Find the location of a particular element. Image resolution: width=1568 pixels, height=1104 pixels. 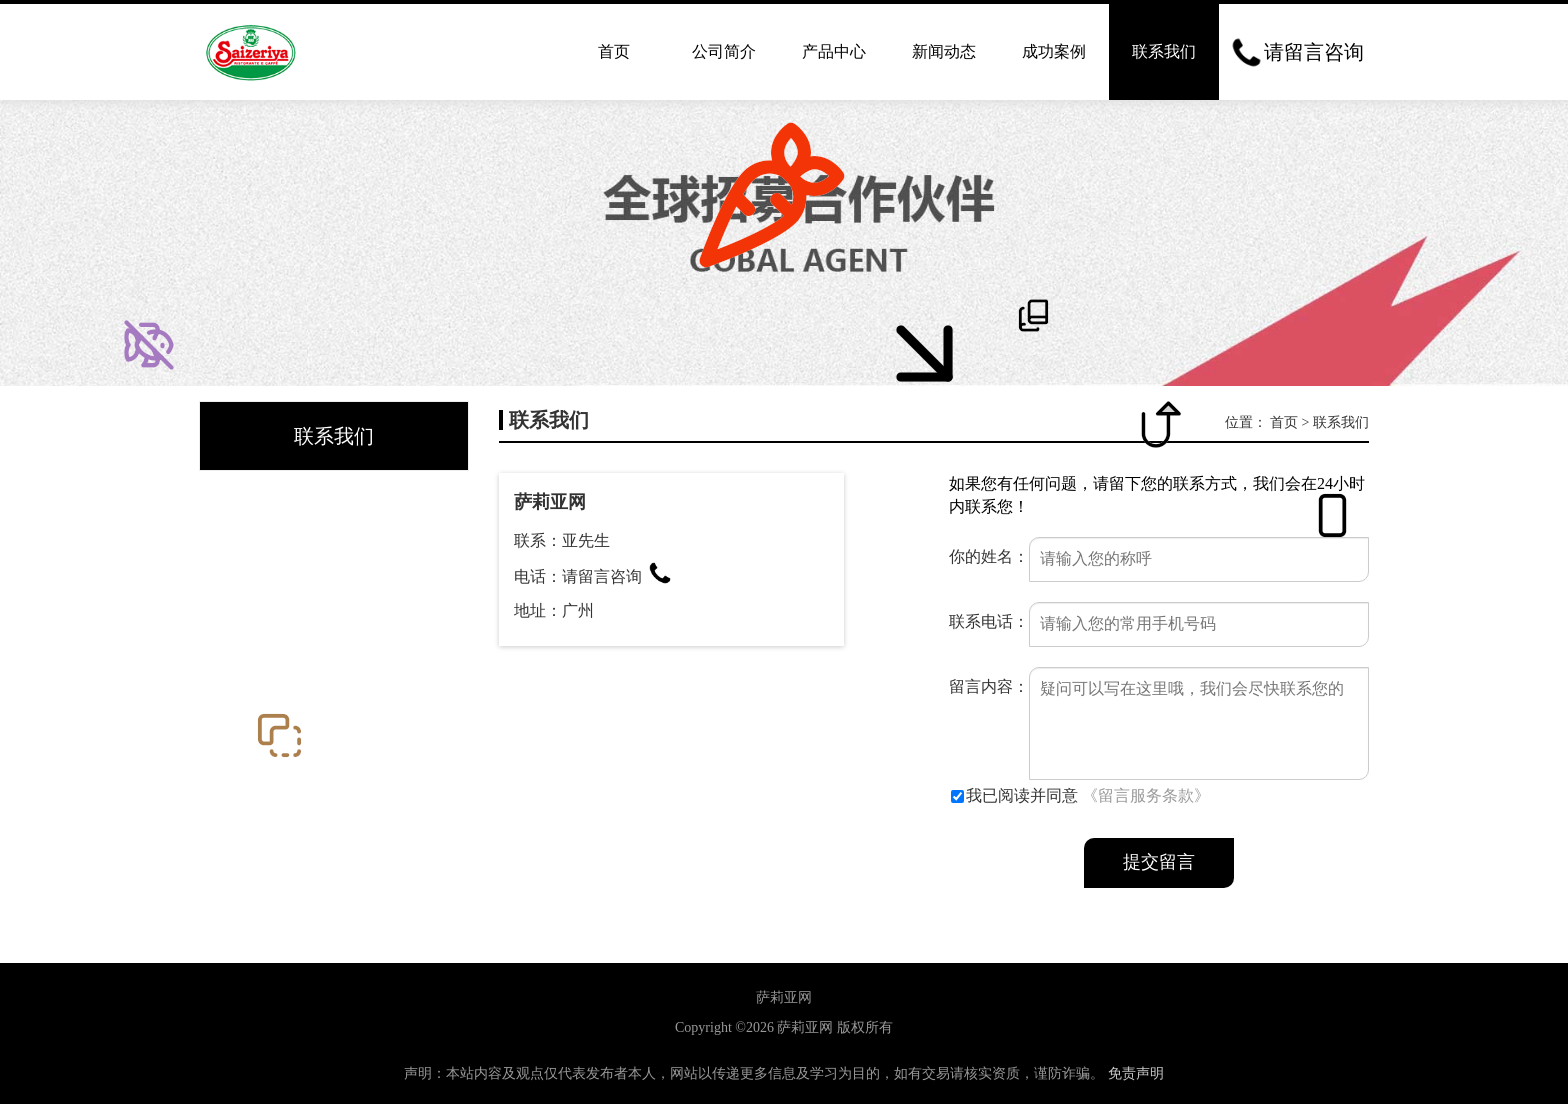

navigate to the next item diagonally is located at coordinates (924, 353).